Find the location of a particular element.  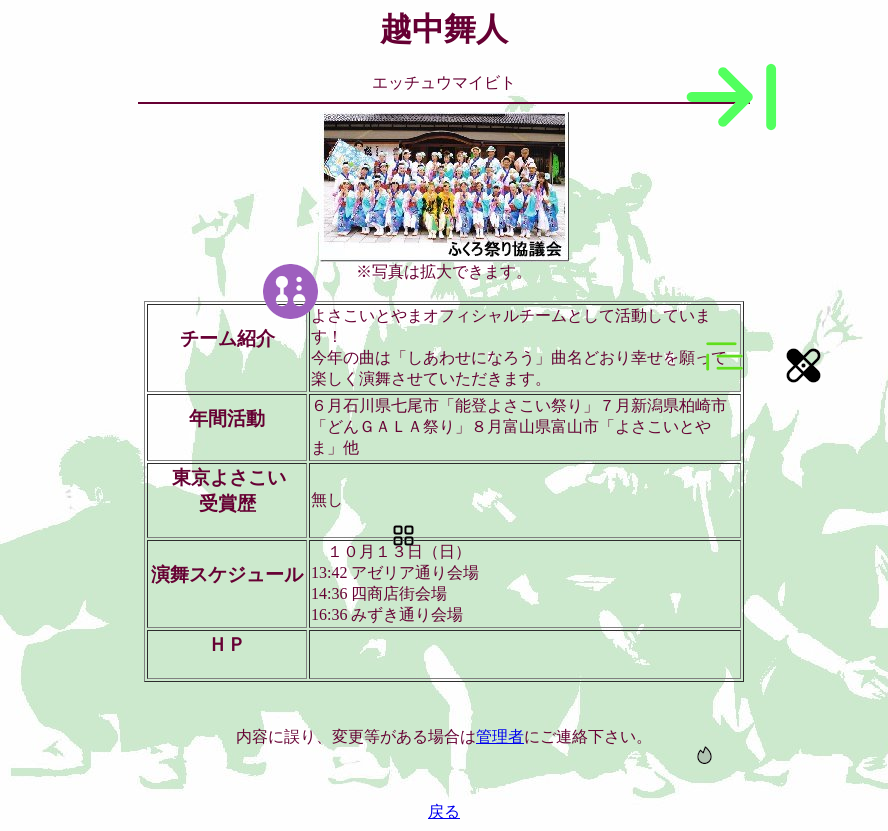

view all apps is located at coordinates (403, 535).